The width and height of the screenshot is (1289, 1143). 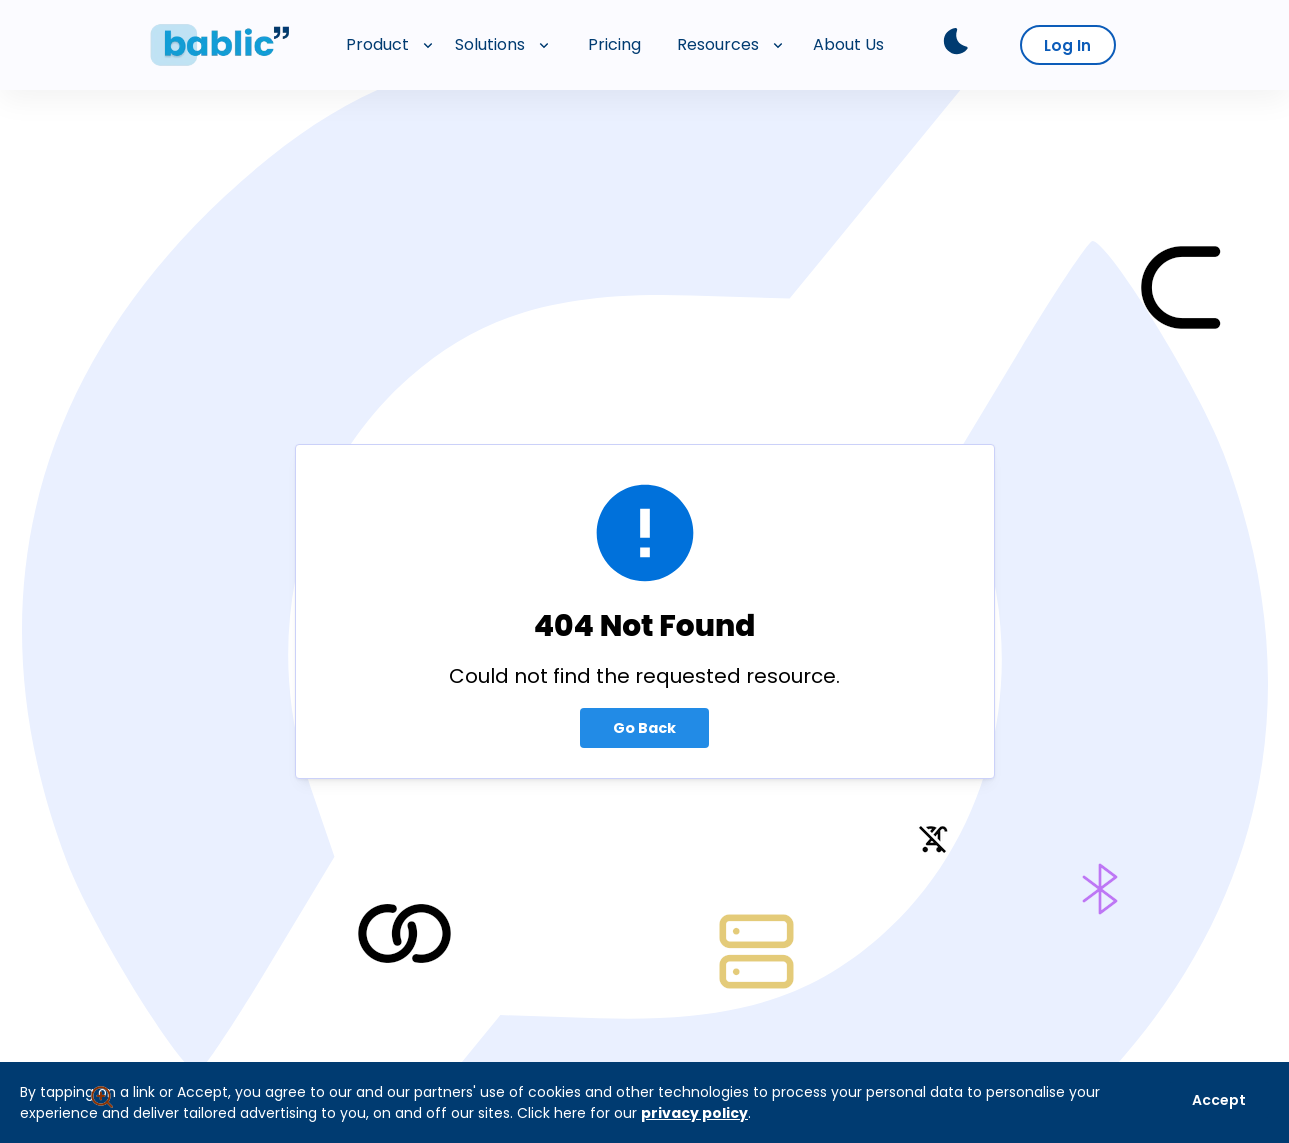 I want to click on view connections or relationships between items, so click(x=404, y=933).